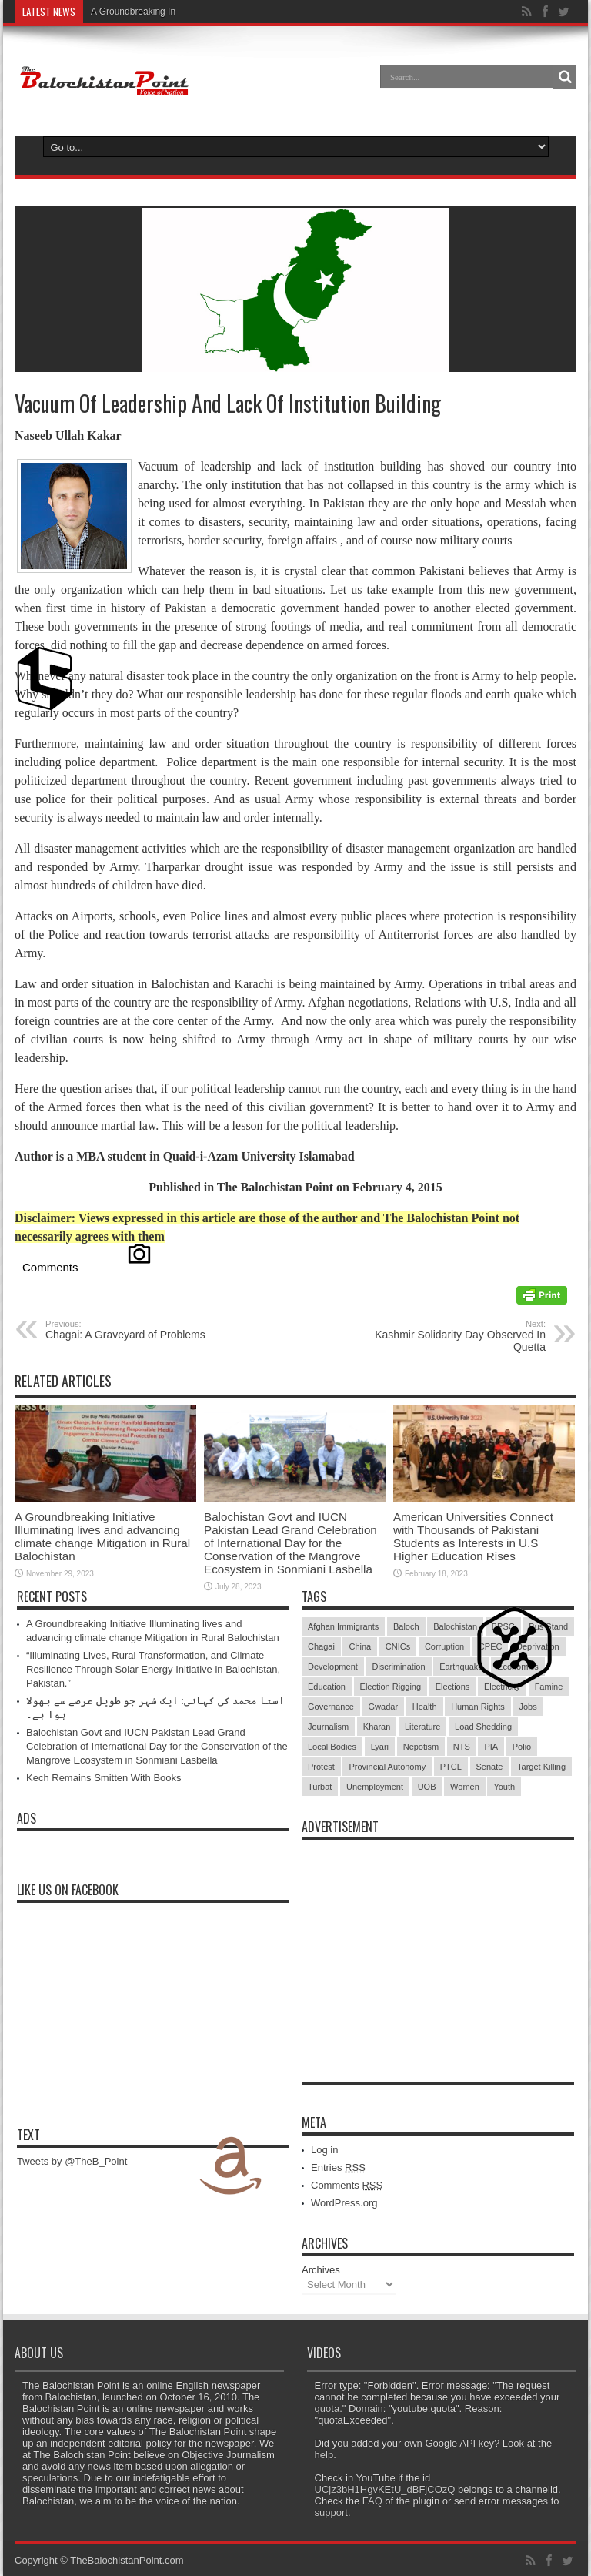  What do you see at coordinates (139, 1254) in the screenshot?
I see `take a photo` at bounding box center [139, 1254].